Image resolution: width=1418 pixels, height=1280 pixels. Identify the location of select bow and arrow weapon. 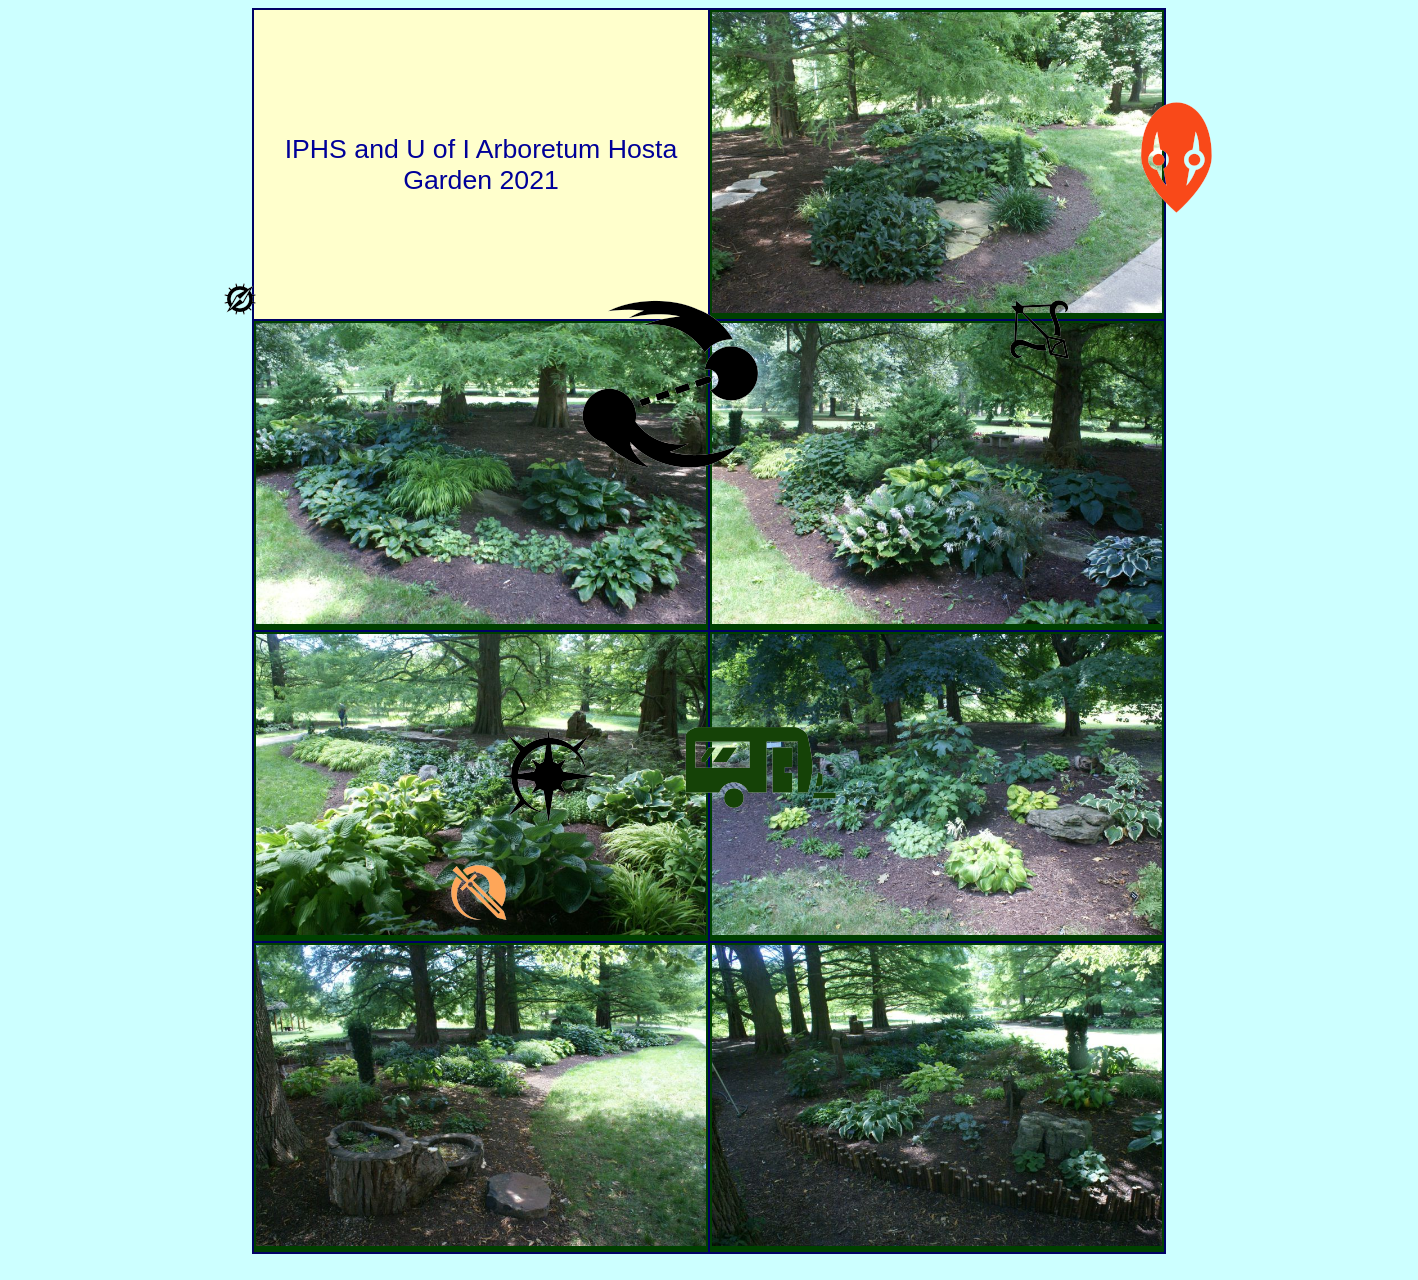
(1039, 329).